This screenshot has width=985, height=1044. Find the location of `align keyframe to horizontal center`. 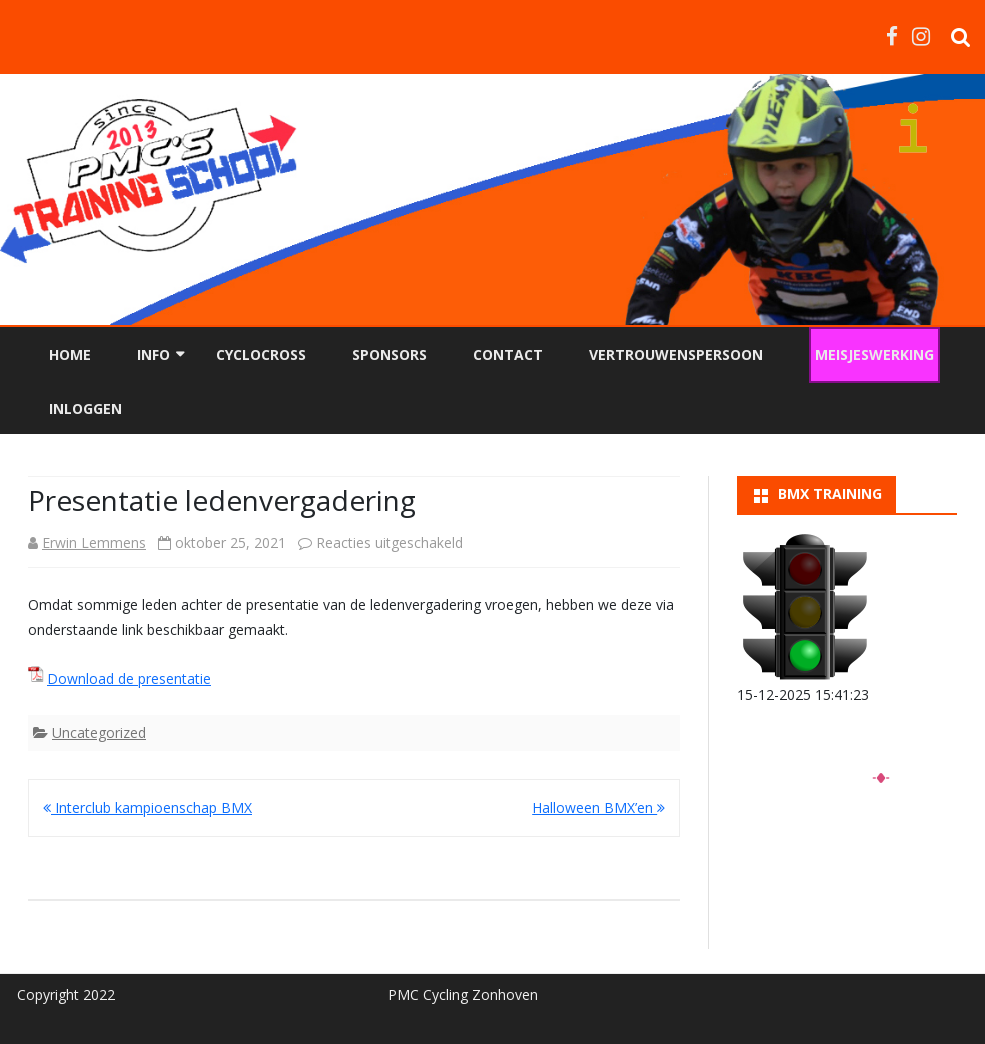

align keyframe to horizontal center is located at coordinates (881, 778).